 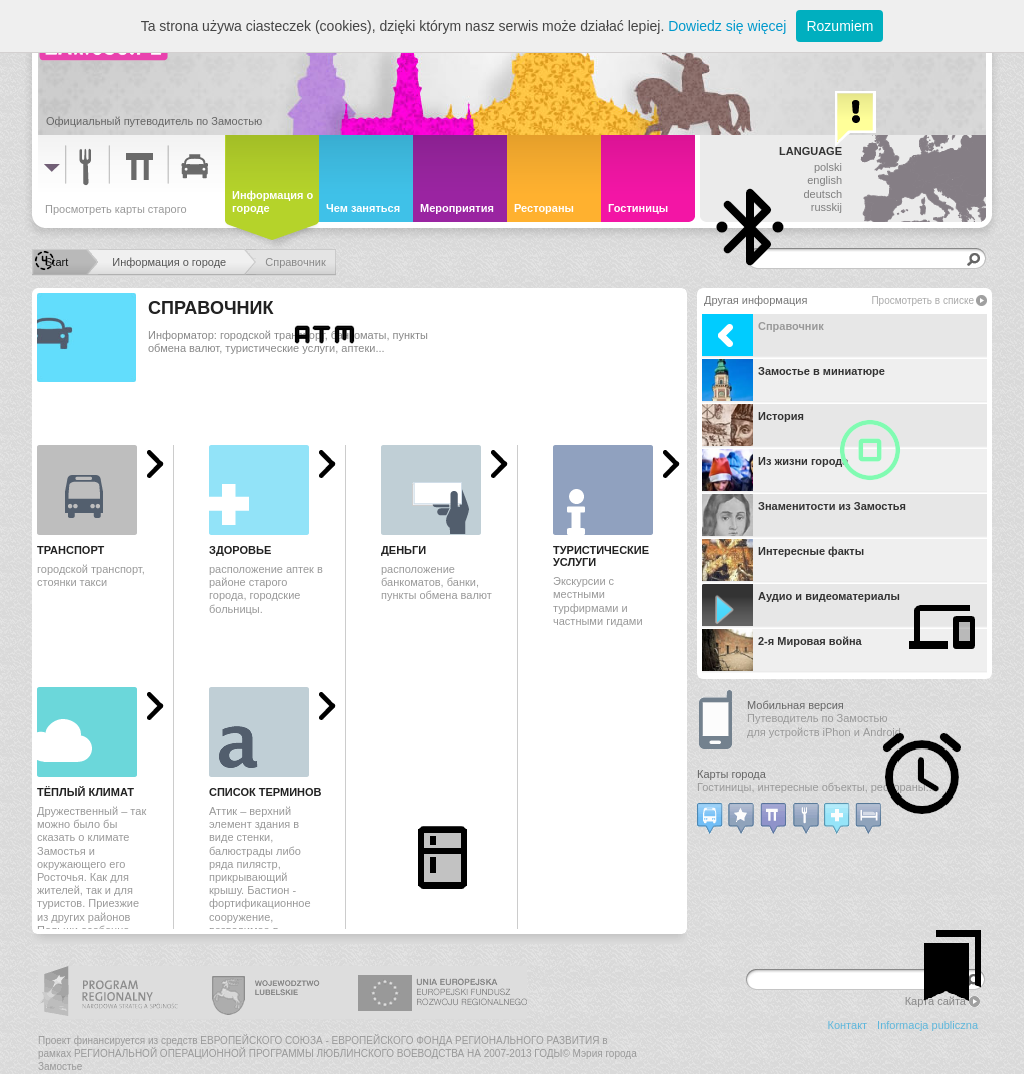 What do you see at coordinates (942, 627) in the screenshot?
I see `view connected devices` at bounding box center [942, 627].